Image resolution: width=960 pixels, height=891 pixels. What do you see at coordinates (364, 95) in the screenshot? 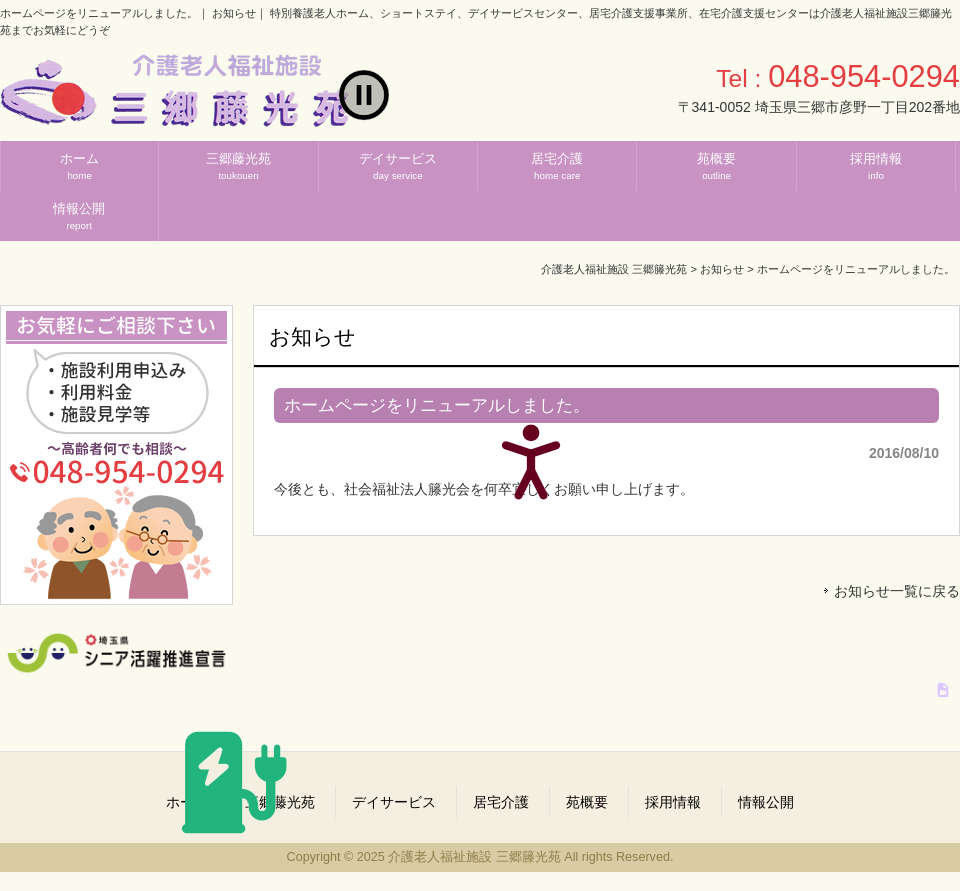
I see `pause media playback` at bounding box center [364, 95].